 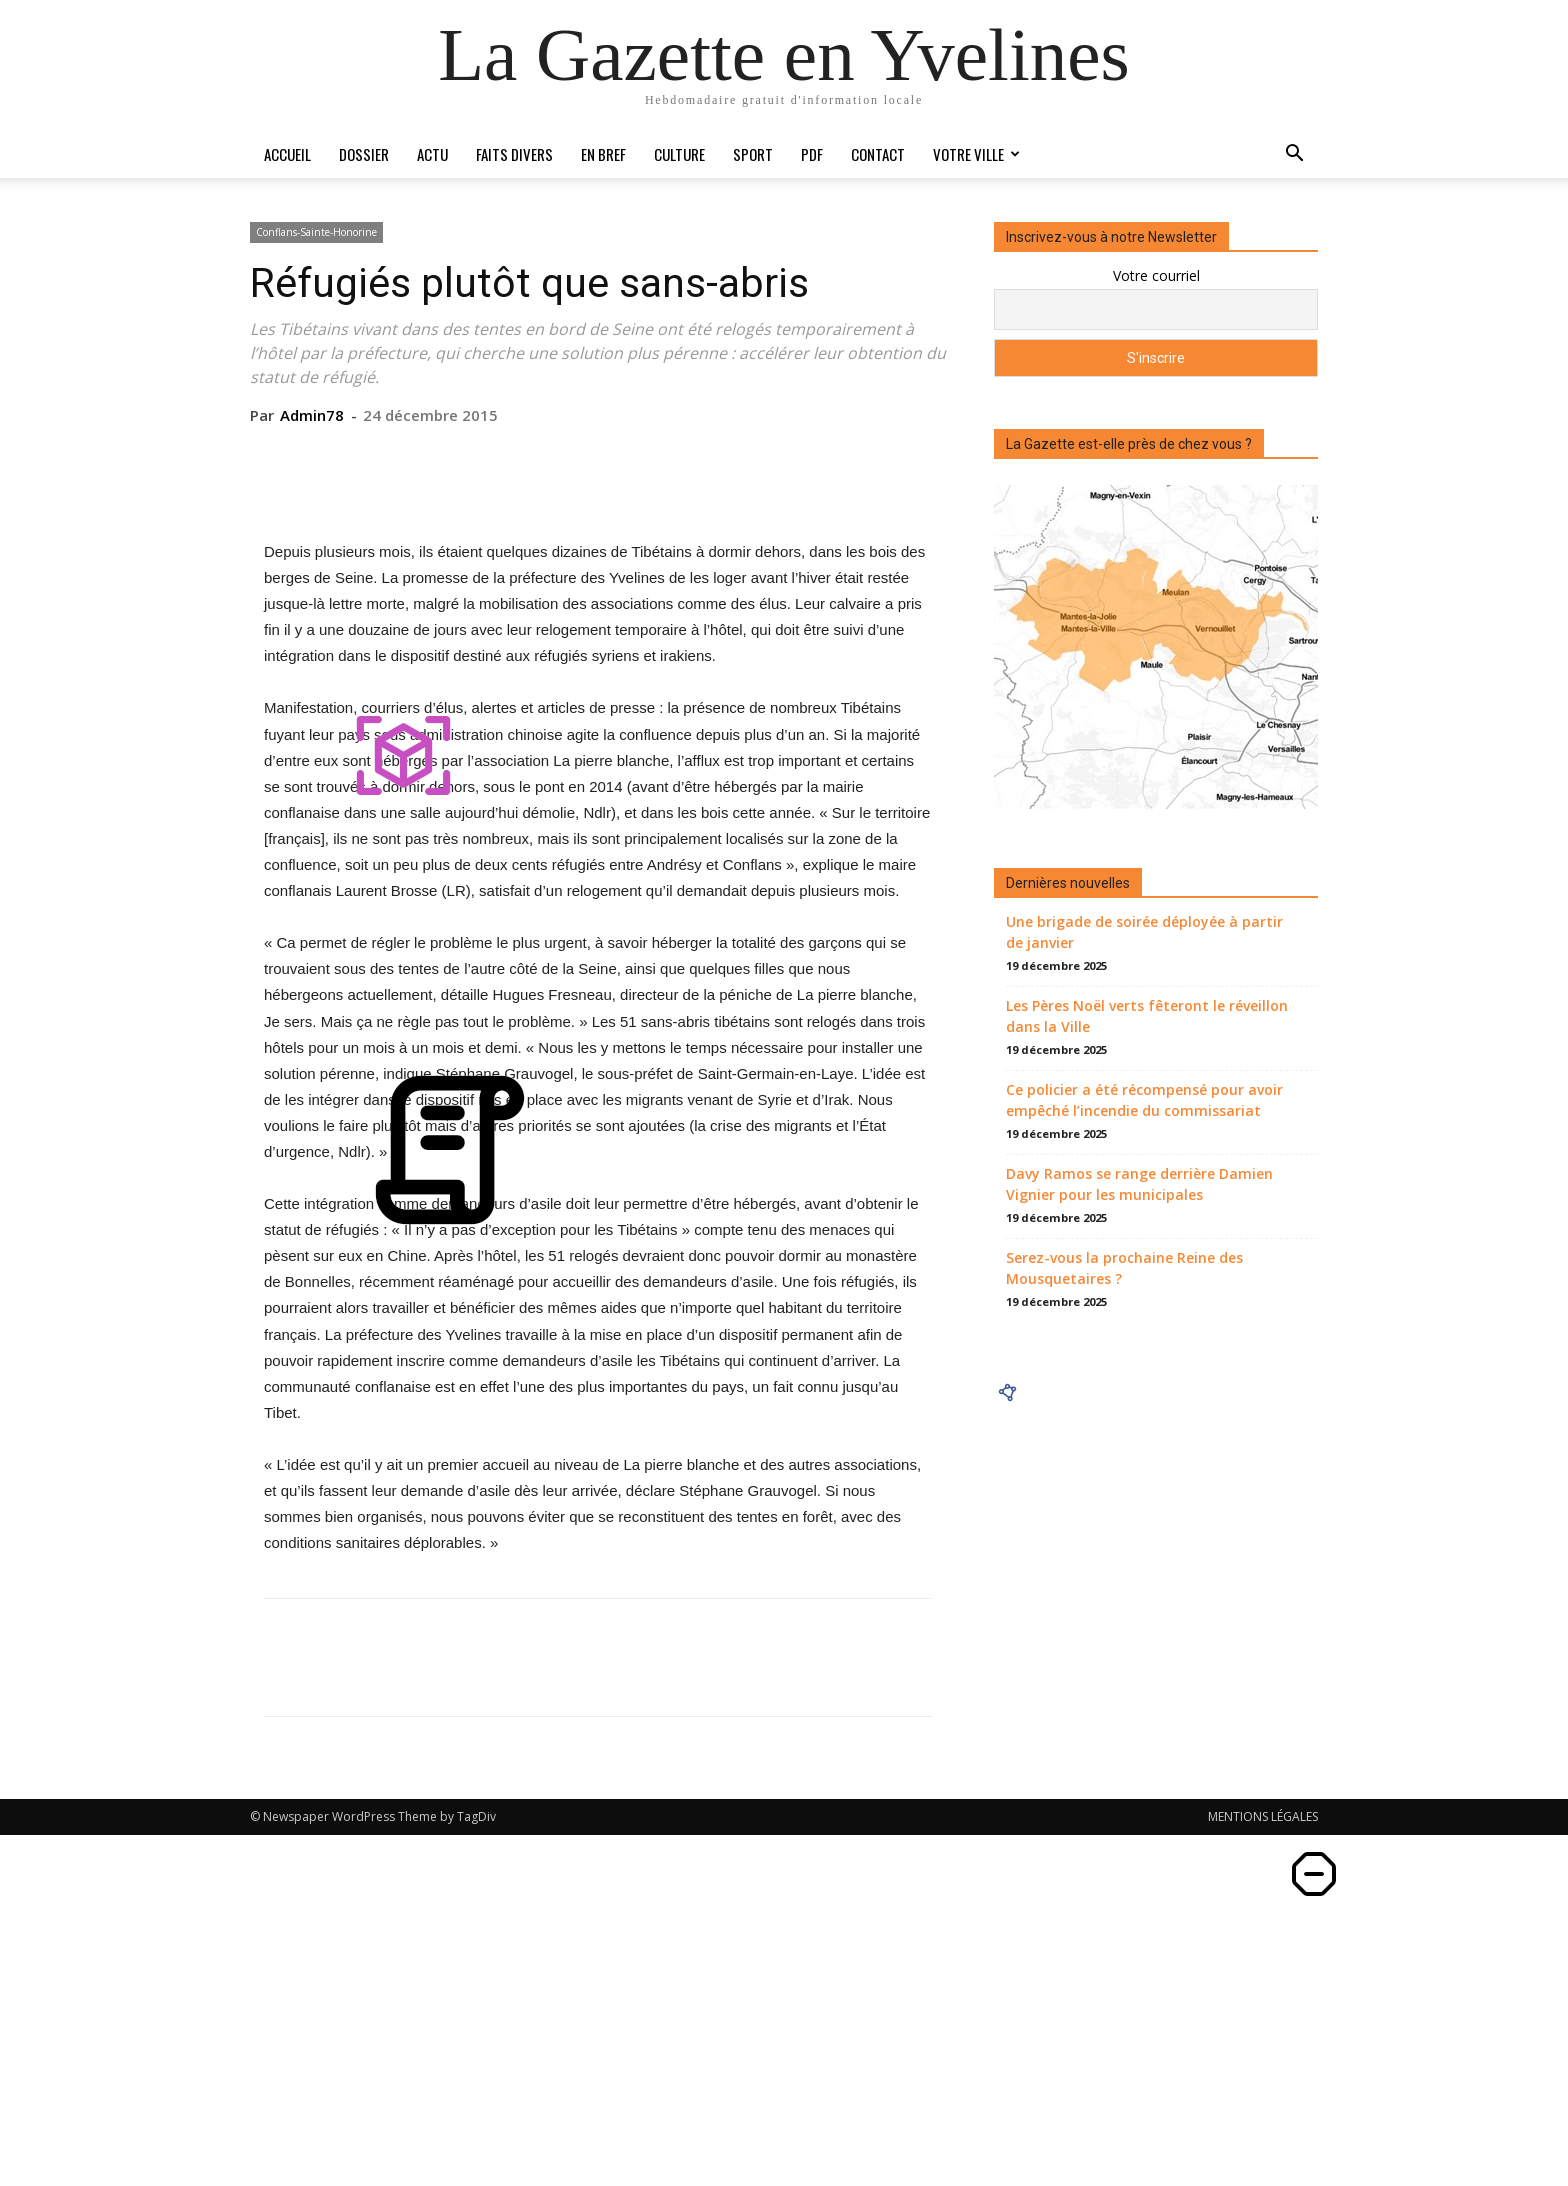 What do you see at coordinates (1007, 1392) in the screenshot?
I see `create a polygon shape` at bounding box center [1007, 1392].